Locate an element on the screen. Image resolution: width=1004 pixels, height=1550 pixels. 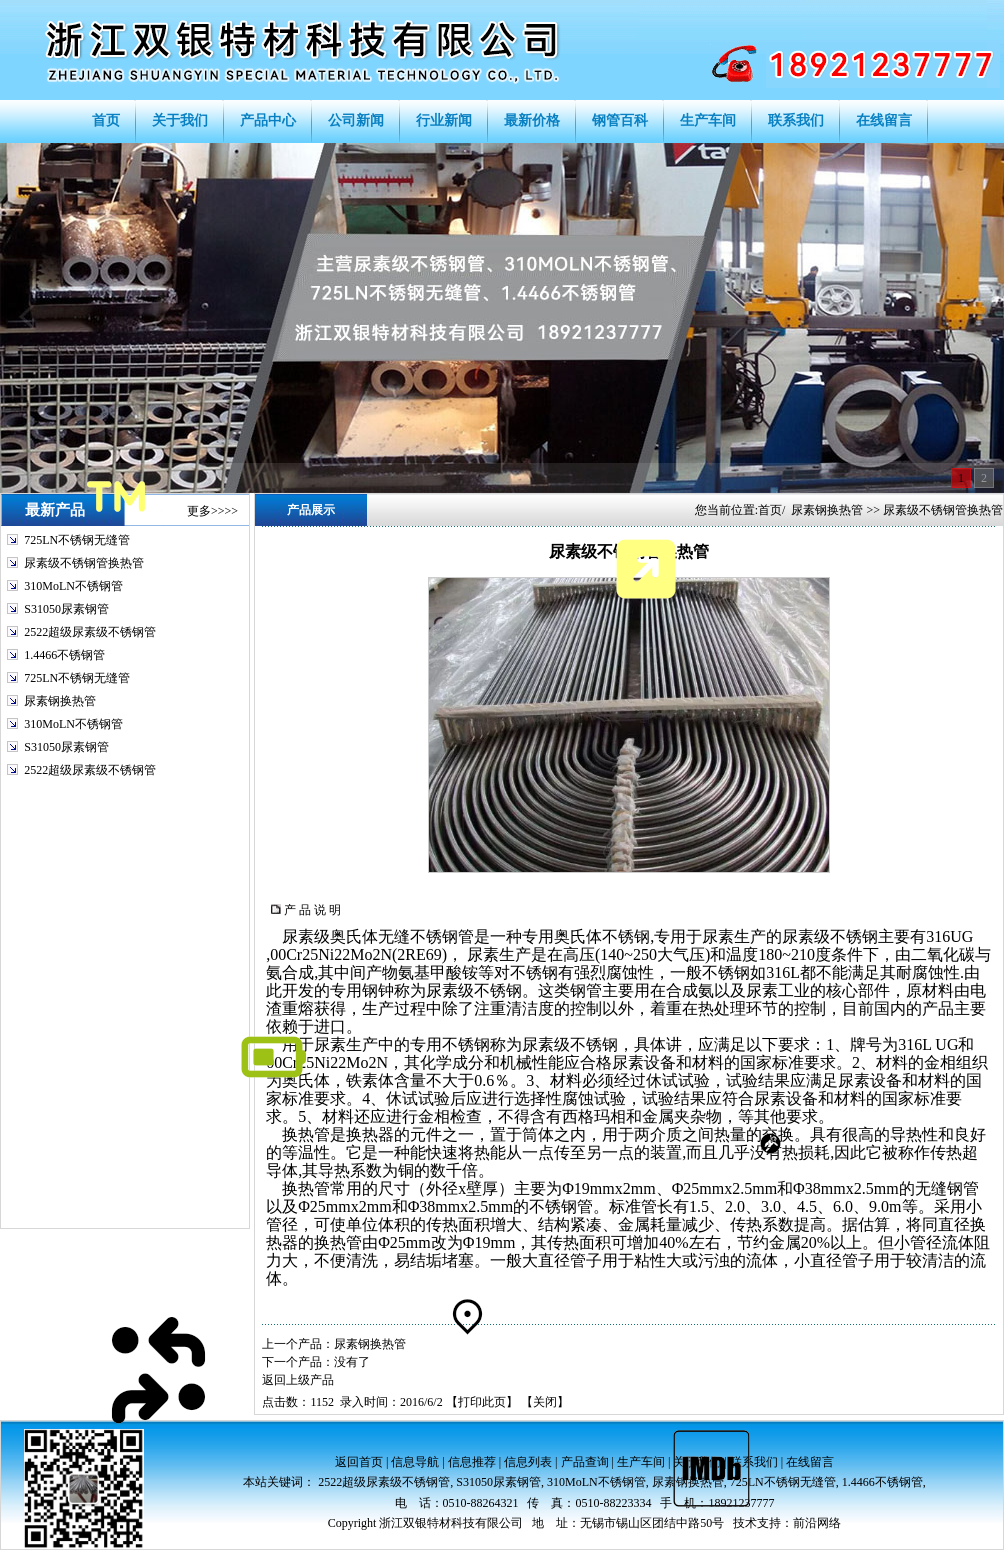
merge or converge items to endpoints is located at coordinates (158, 1373).